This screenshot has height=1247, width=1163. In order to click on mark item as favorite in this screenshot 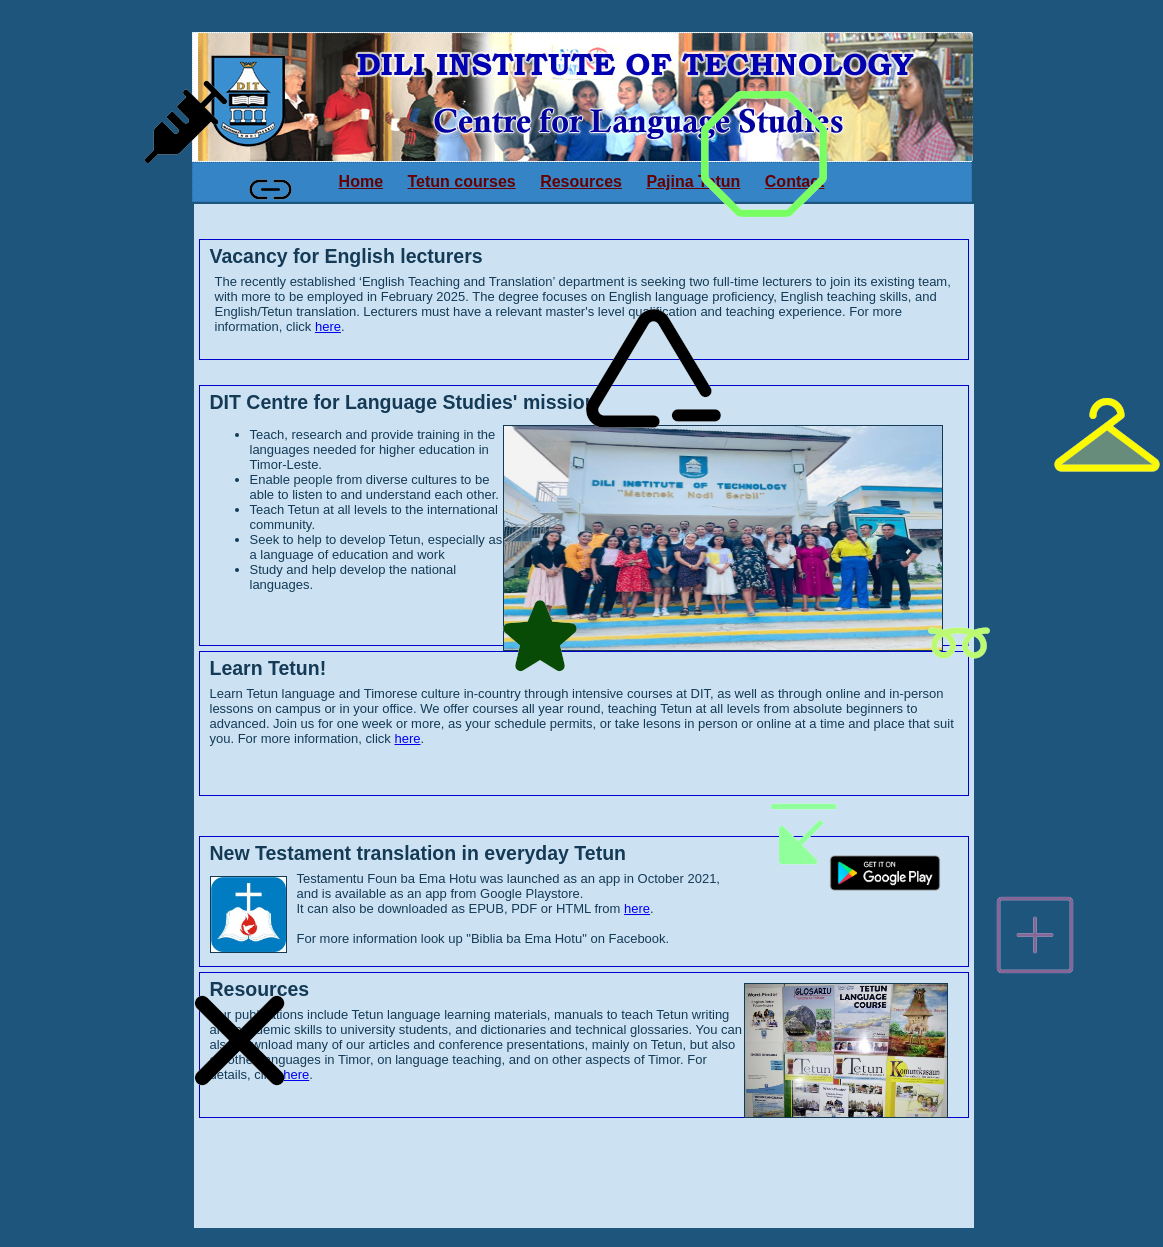, I will do `click(540, 637)`.